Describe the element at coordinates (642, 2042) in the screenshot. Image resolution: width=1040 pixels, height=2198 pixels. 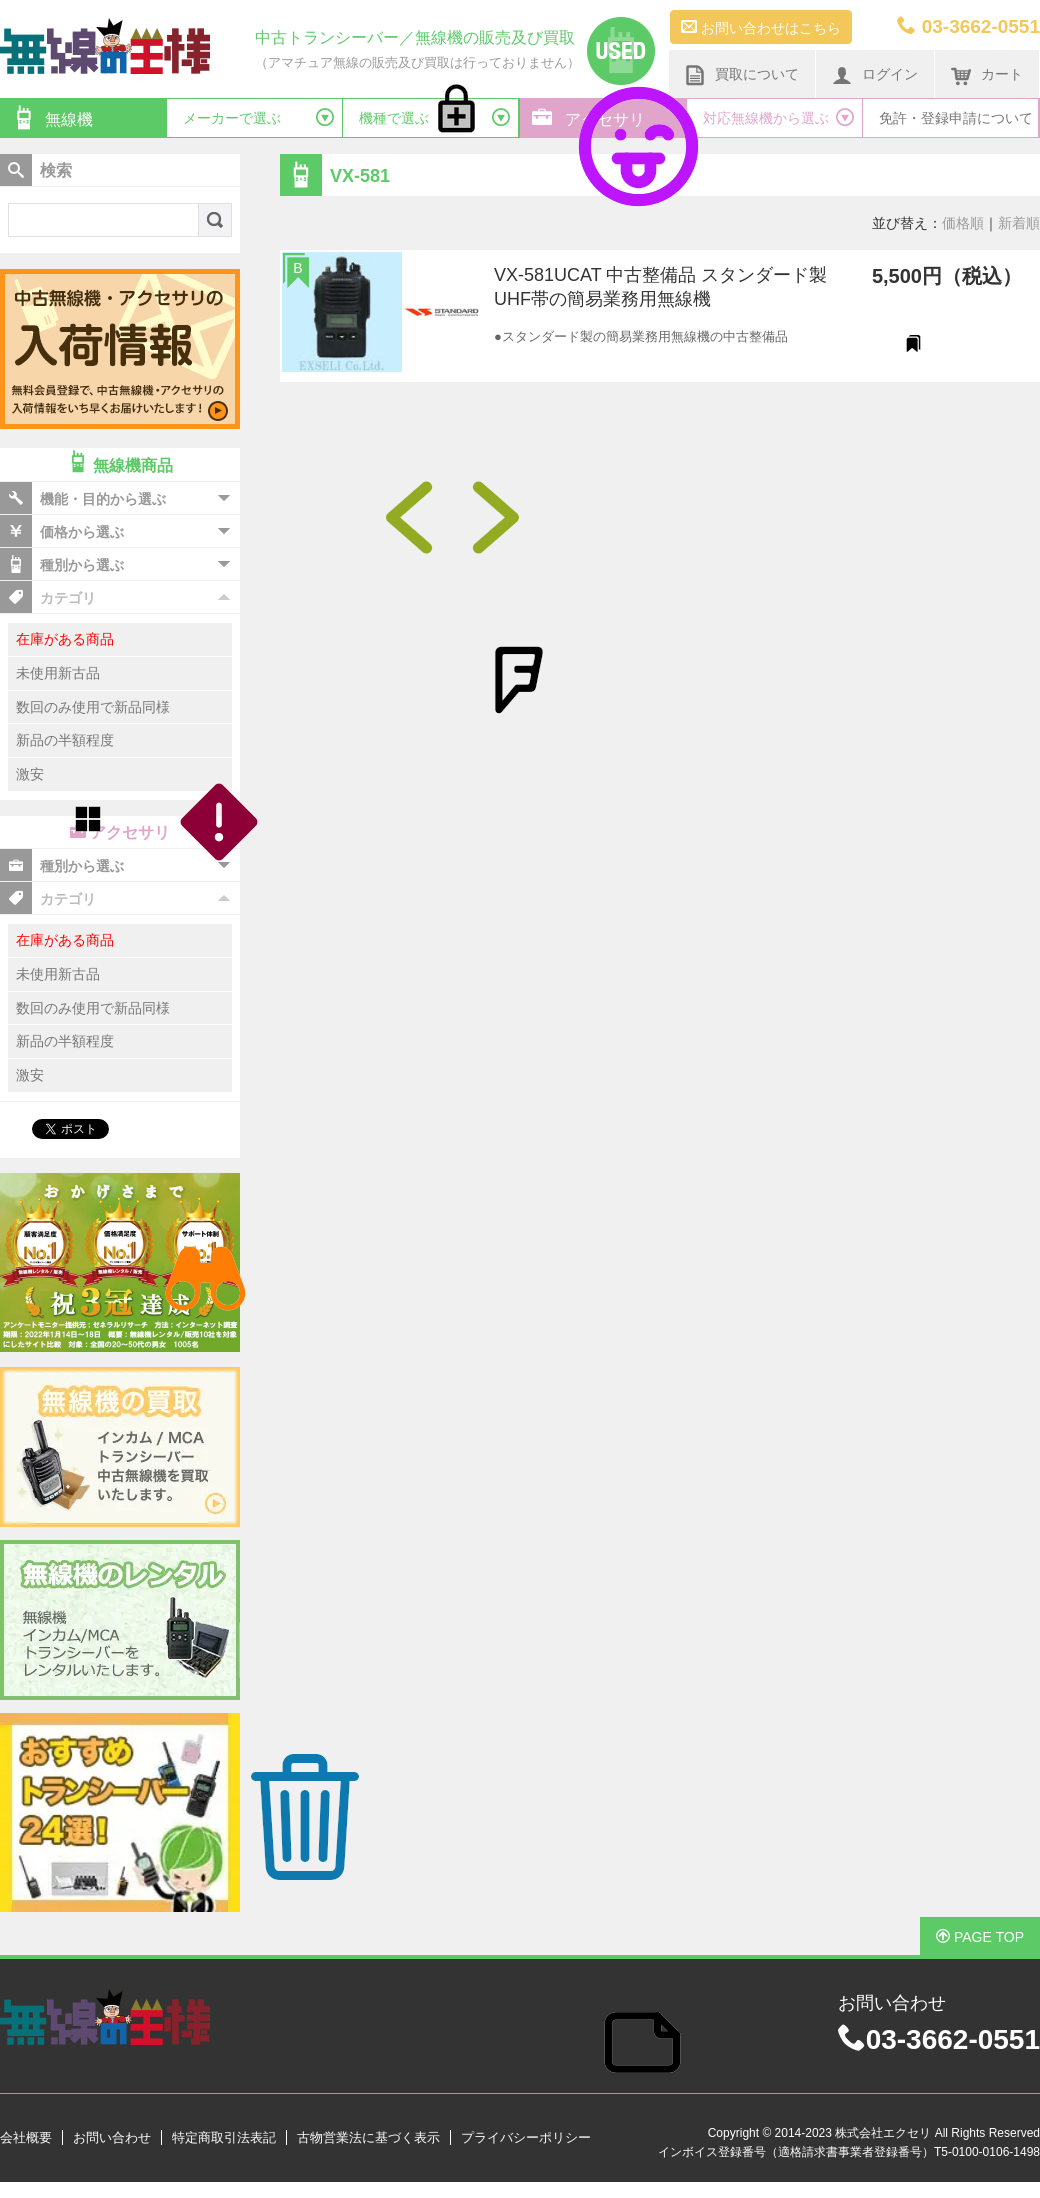
I see `view document in landscape orientation` at that location.